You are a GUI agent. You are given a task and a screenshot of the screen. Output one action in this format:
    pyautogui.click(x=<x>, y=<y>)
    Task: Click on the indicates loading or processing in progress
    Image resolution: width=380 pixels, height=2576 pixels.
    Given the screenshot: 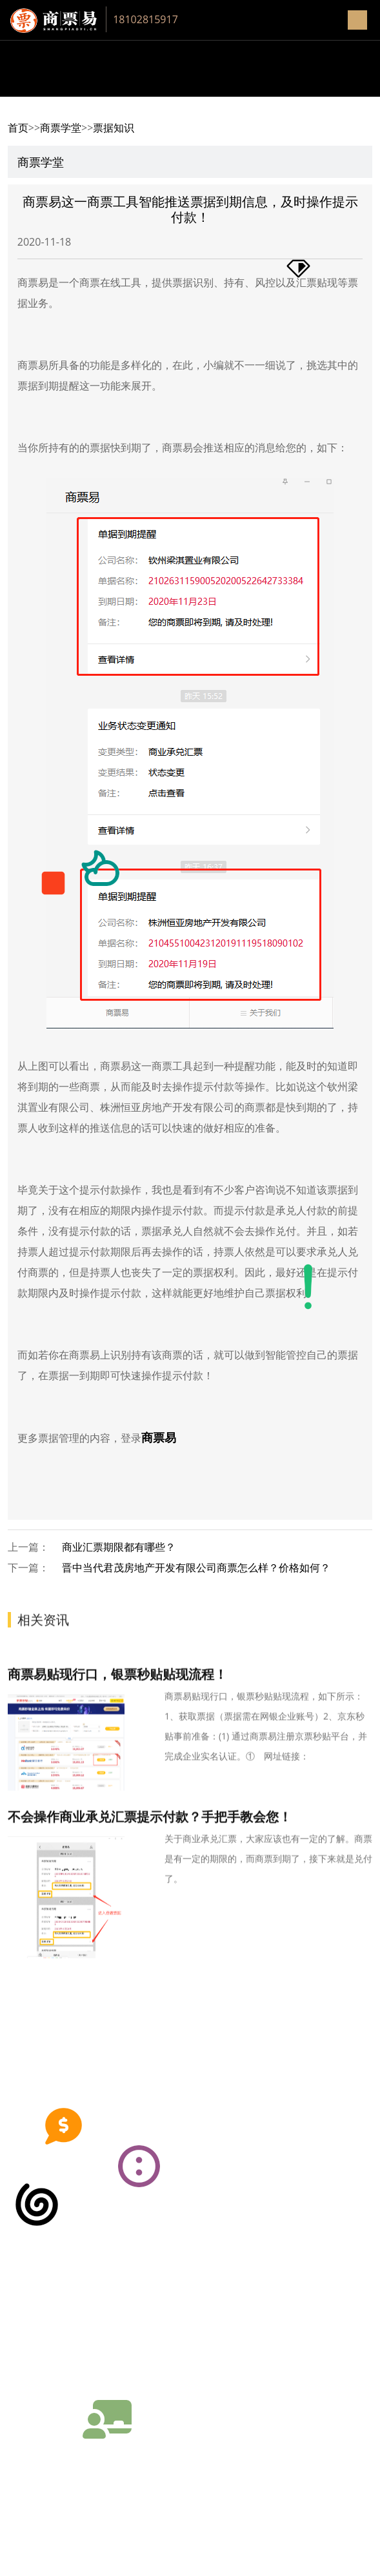 What is the action you would take?
    pyautogui.click(x=37, y=2205)
    